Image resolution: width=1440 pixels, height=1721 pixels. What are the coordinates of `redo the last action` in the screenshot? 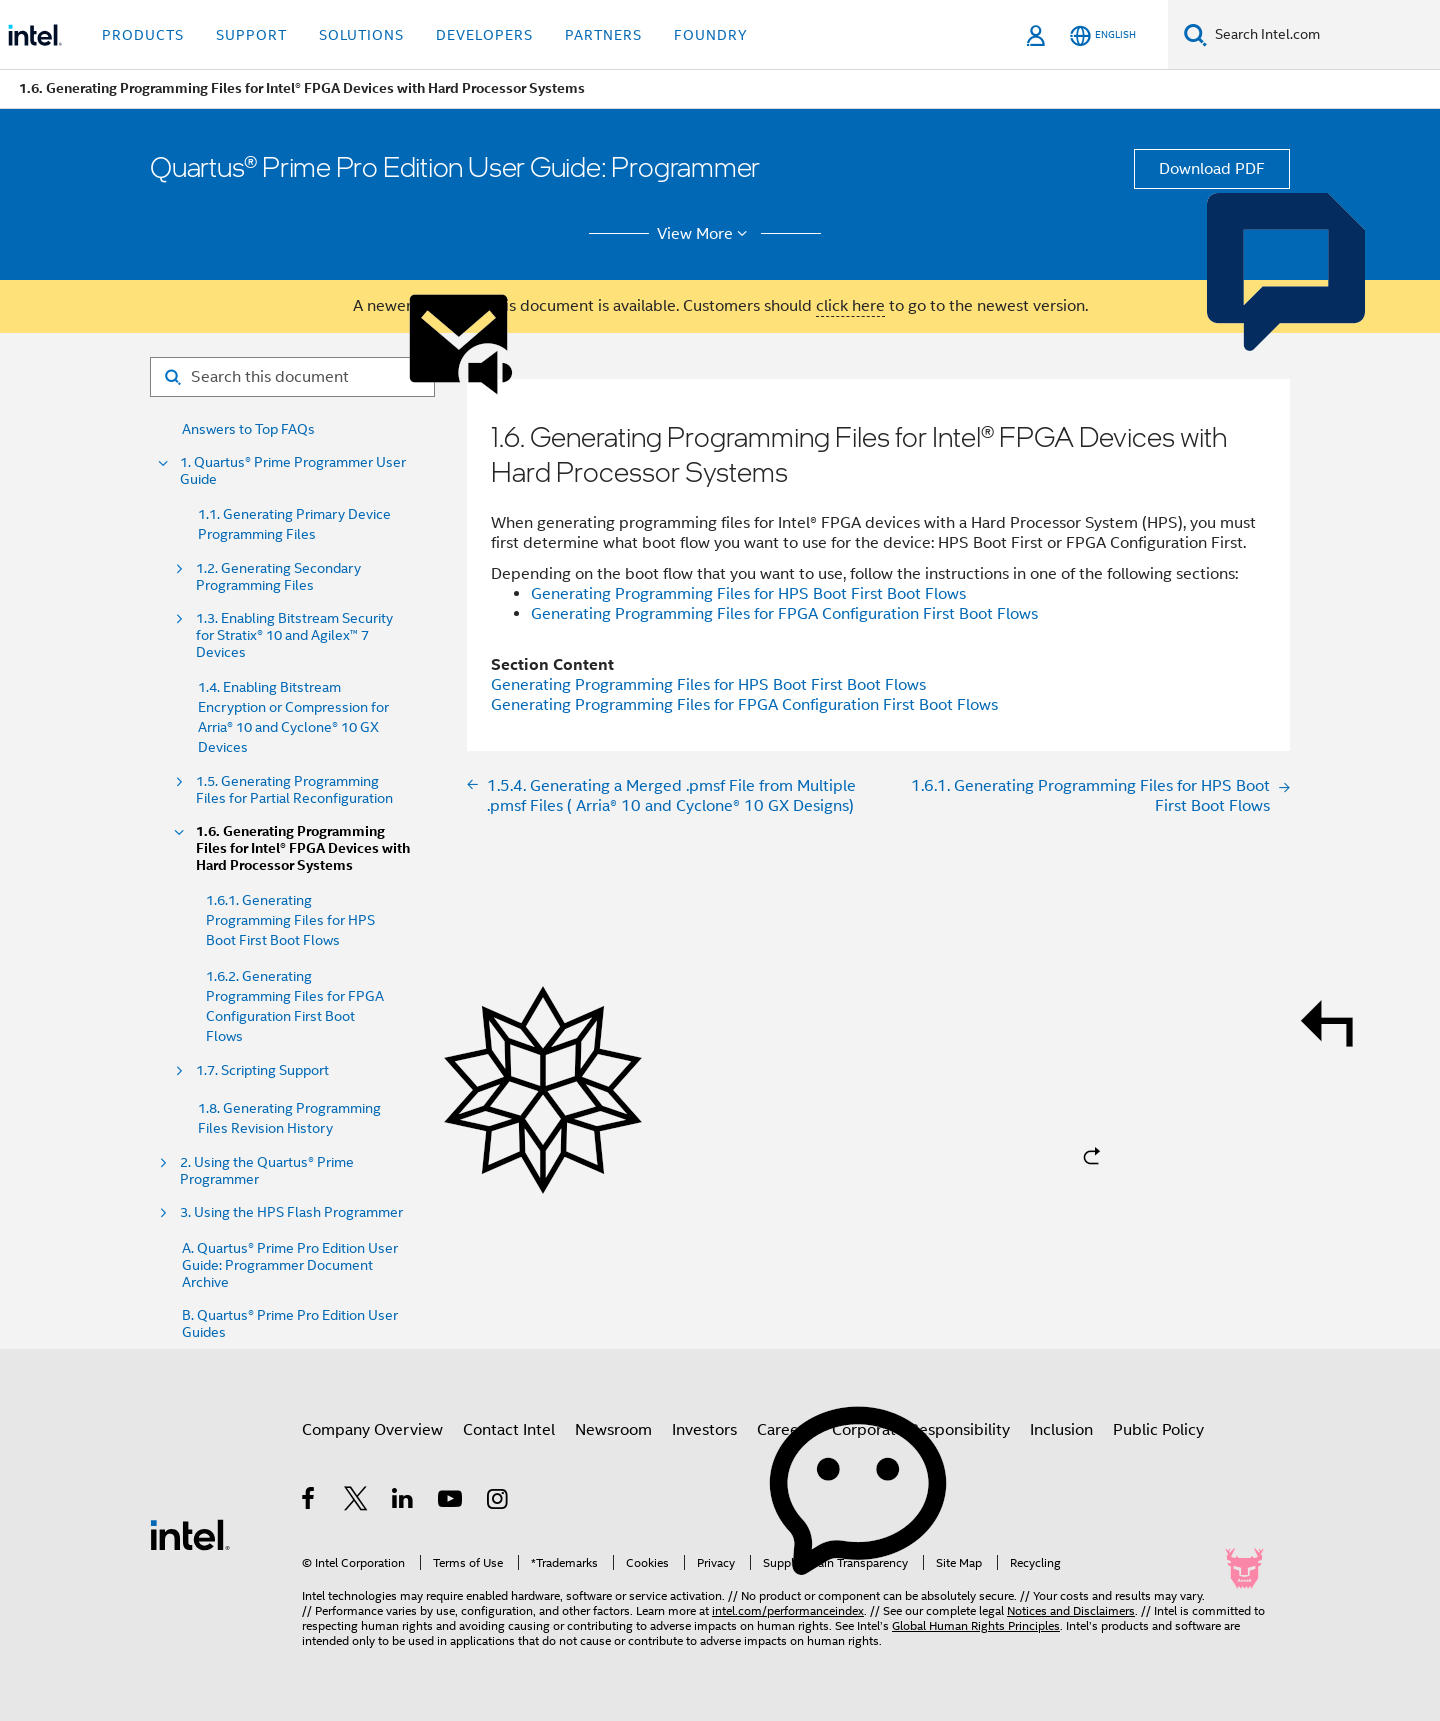 It's located at (1091, 1156).